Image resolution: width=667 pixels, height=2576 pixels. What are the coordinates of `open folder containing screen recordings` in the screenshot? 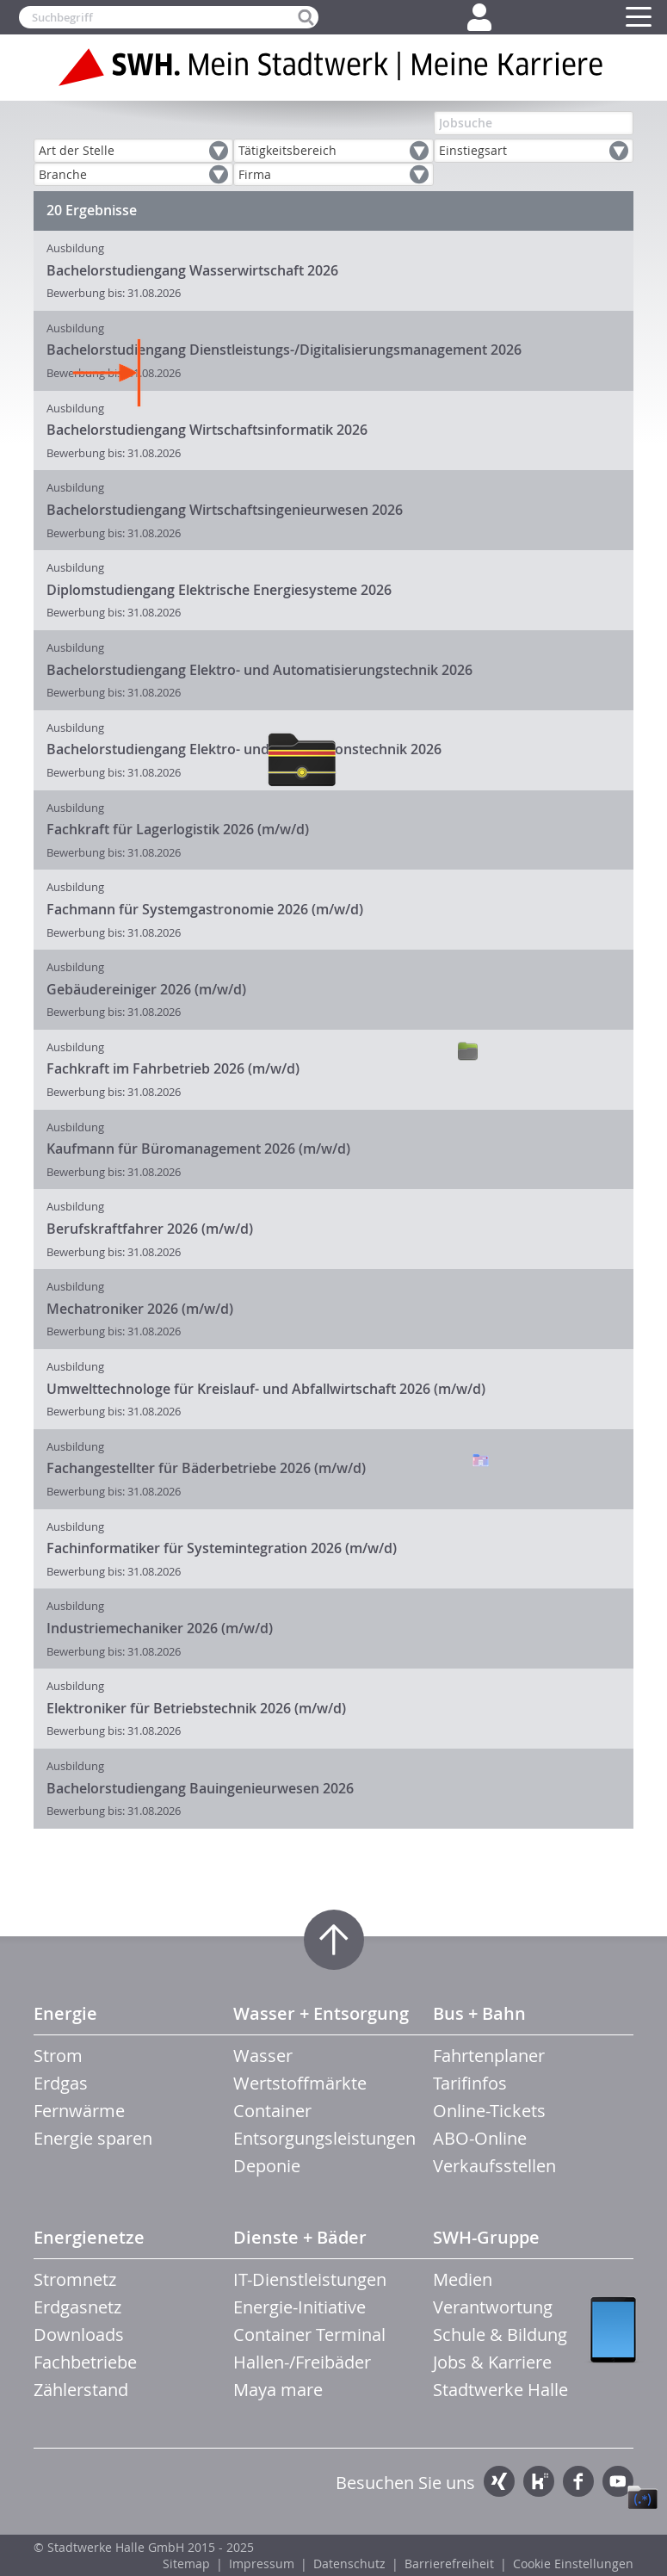 It's located at (480, 1460).